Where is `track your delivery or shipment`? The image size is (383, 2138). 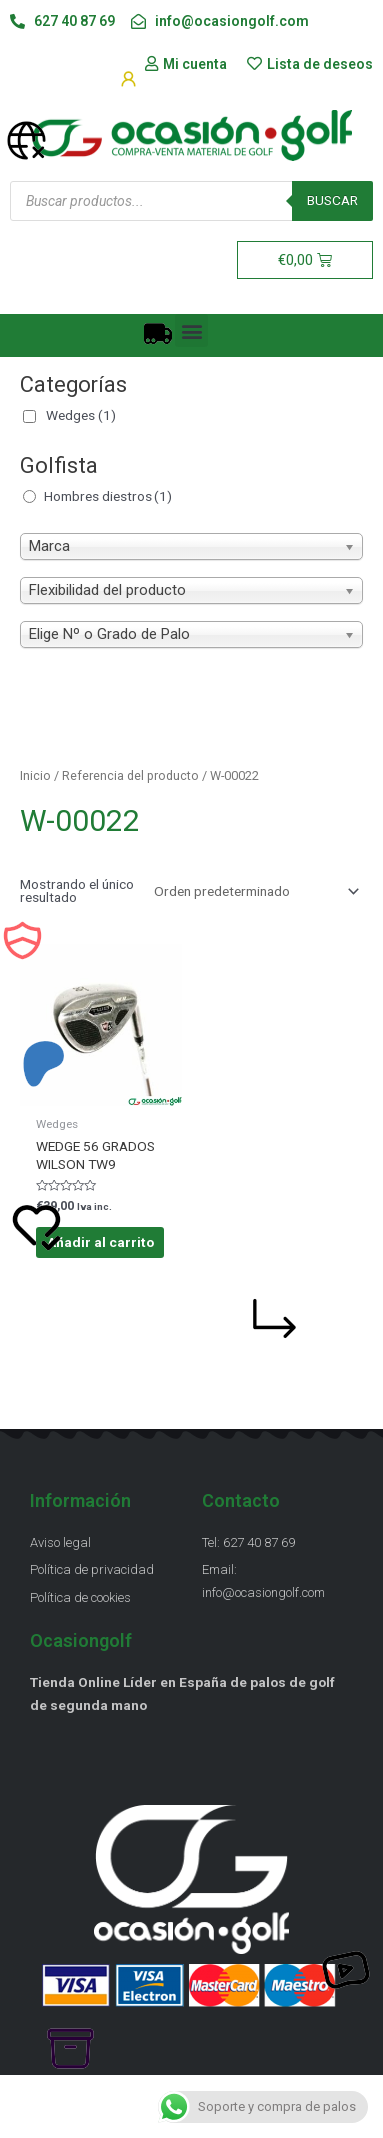 track your delivery or shipment is located at coordinates (158, 333).